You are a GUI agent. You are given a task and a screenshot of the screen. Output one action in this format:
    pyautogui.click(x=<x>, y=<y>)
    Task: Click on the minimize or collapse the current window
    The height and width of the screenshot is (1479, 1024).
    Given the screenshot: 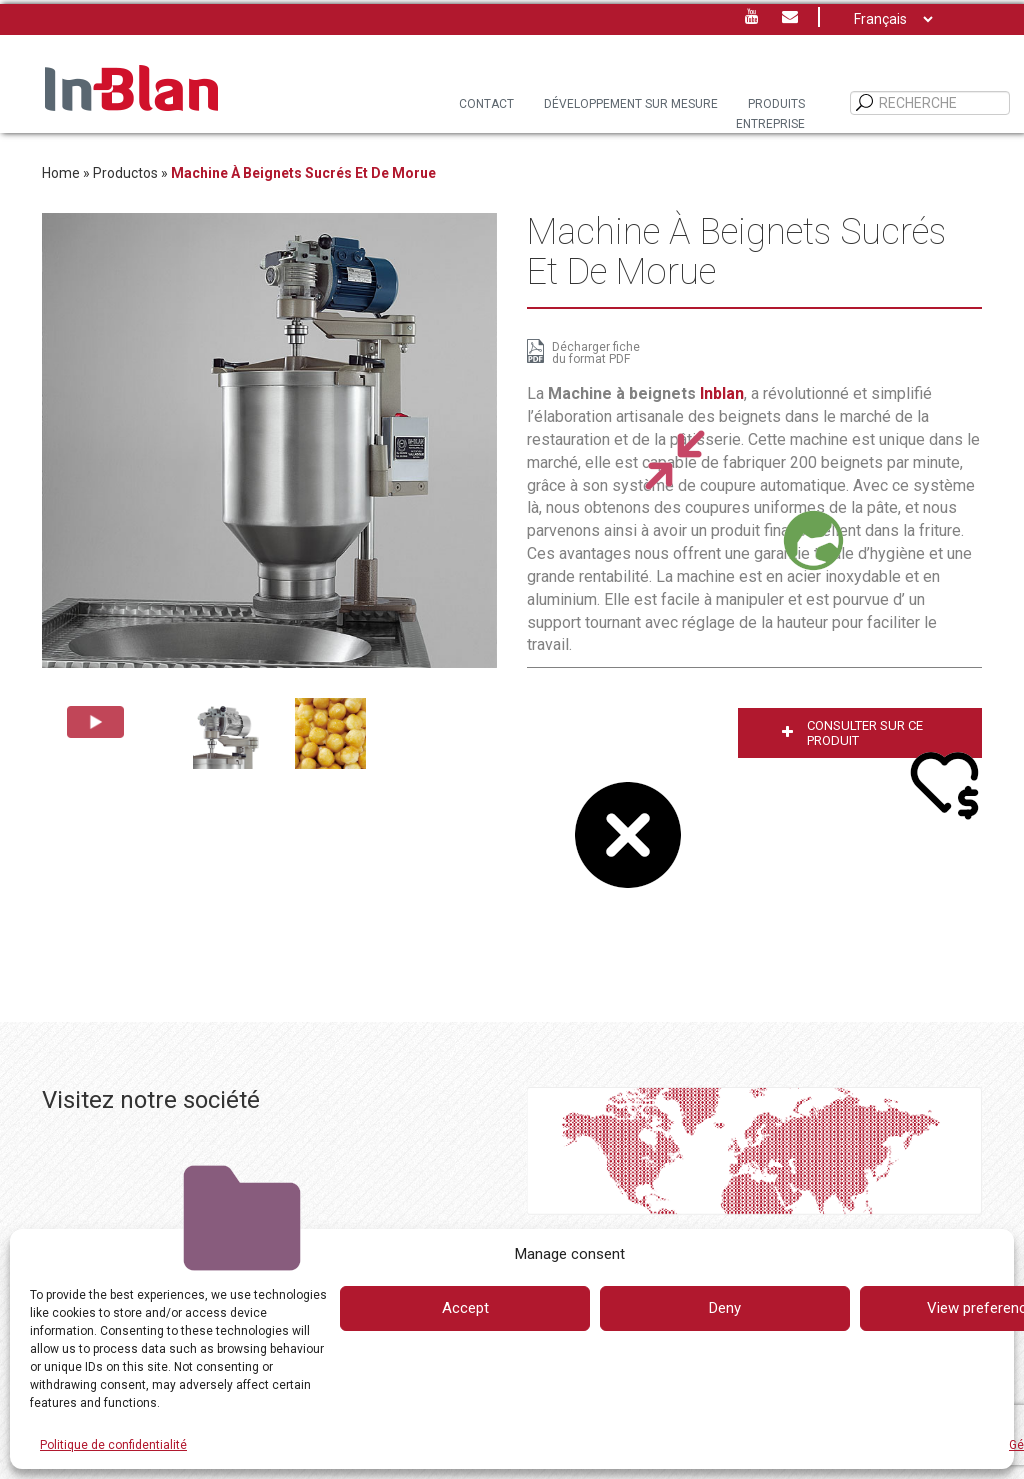 What is the action you would take?
    pyautogui.click(x=675, y=460)
    